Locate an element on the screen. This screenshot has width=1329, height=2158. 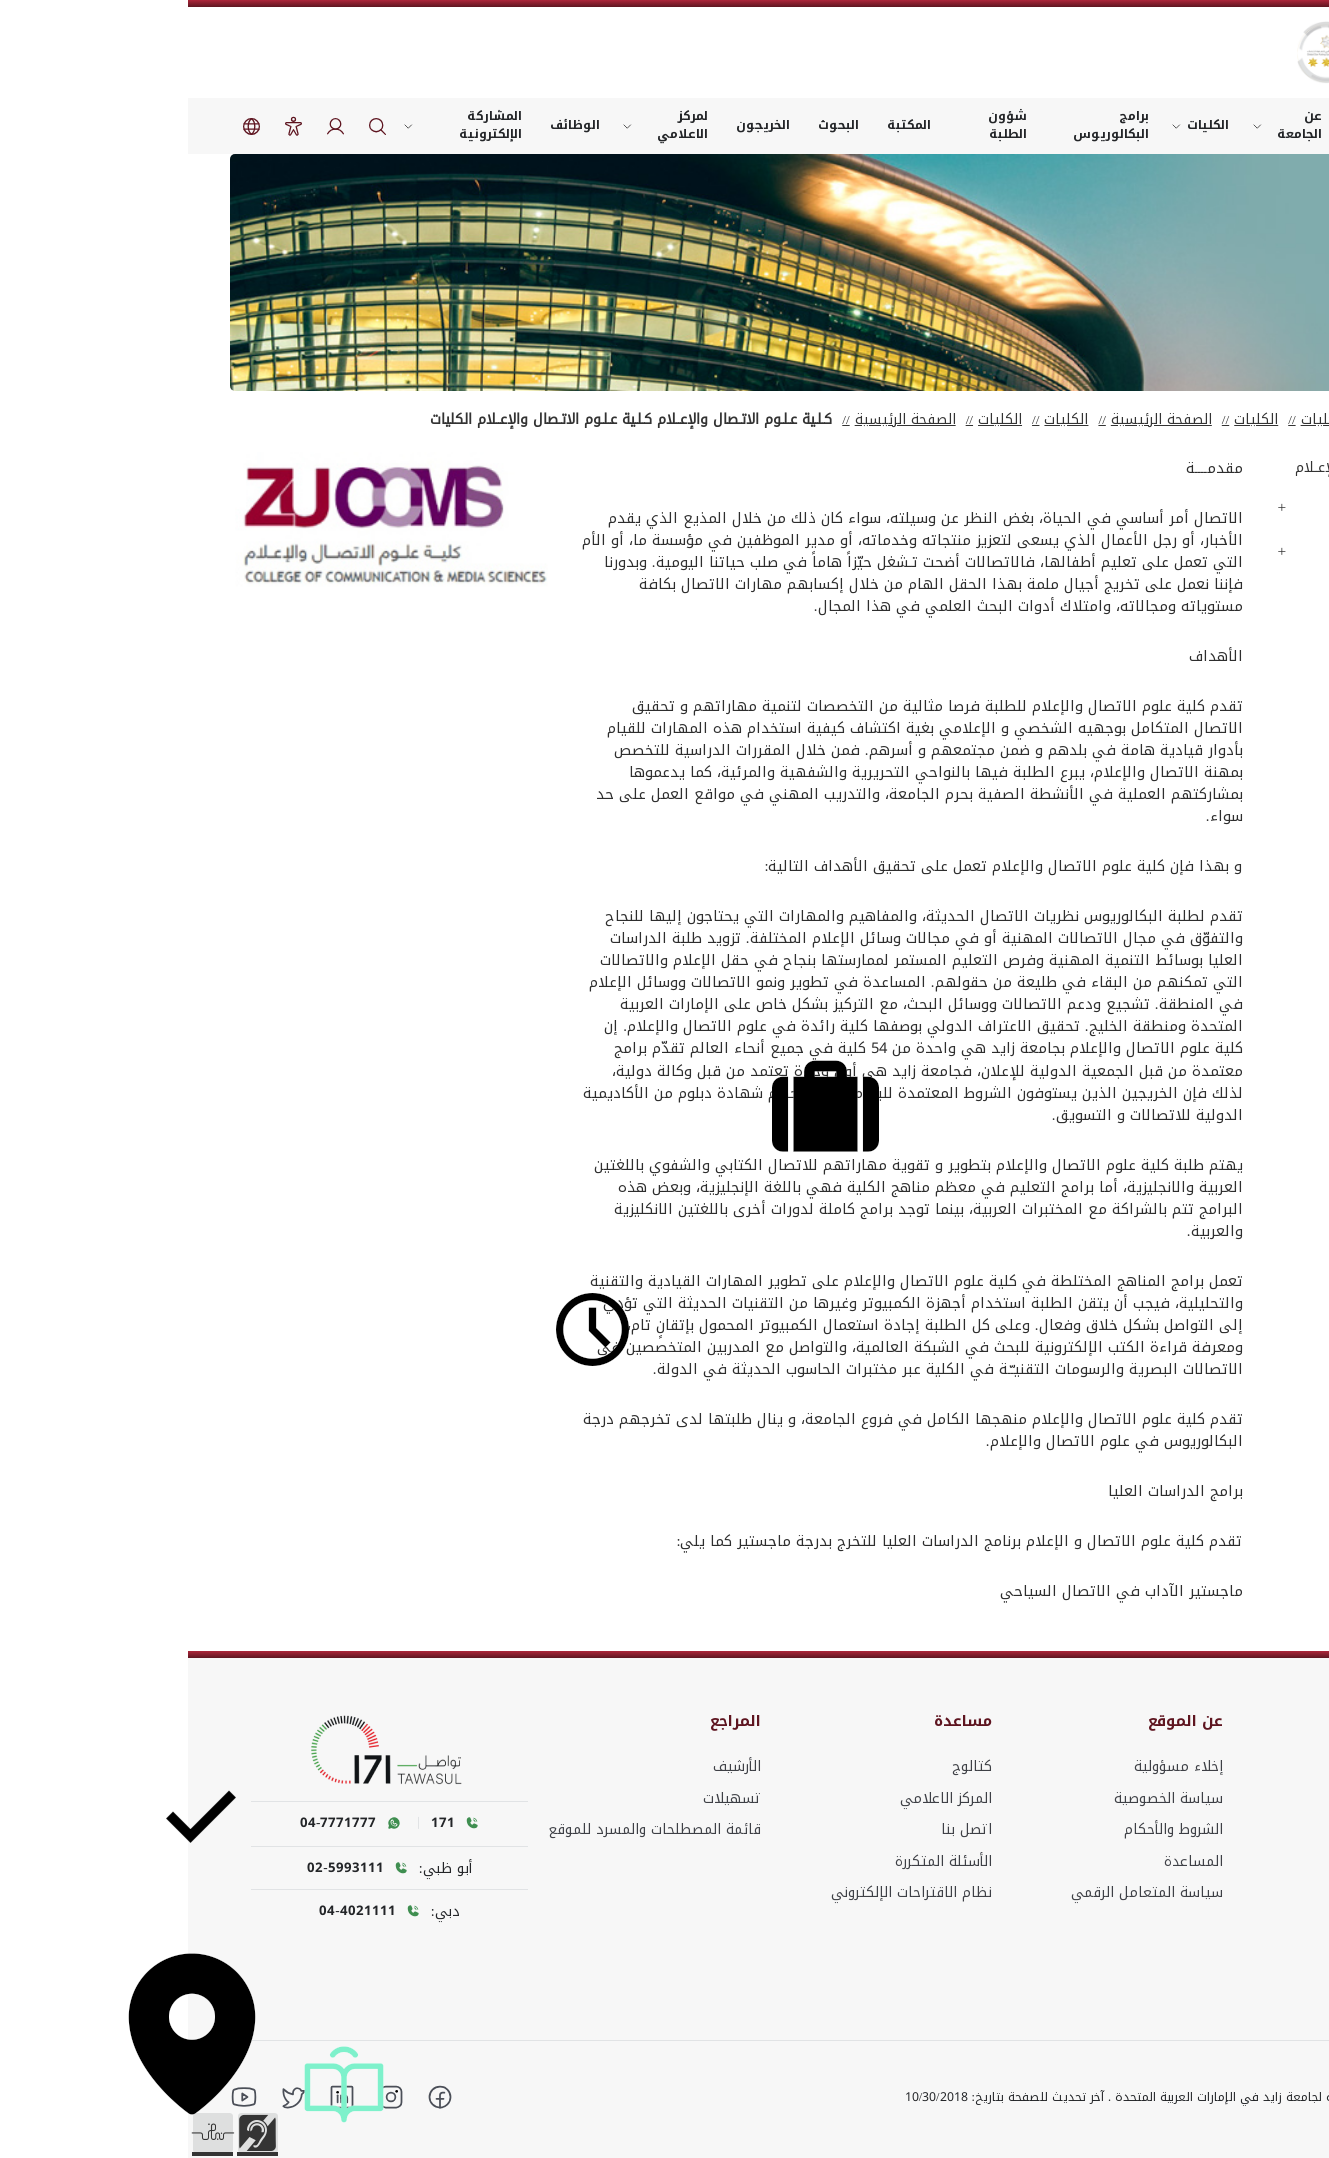
access travel or trip planning features is located at coordinates (825, 1103).